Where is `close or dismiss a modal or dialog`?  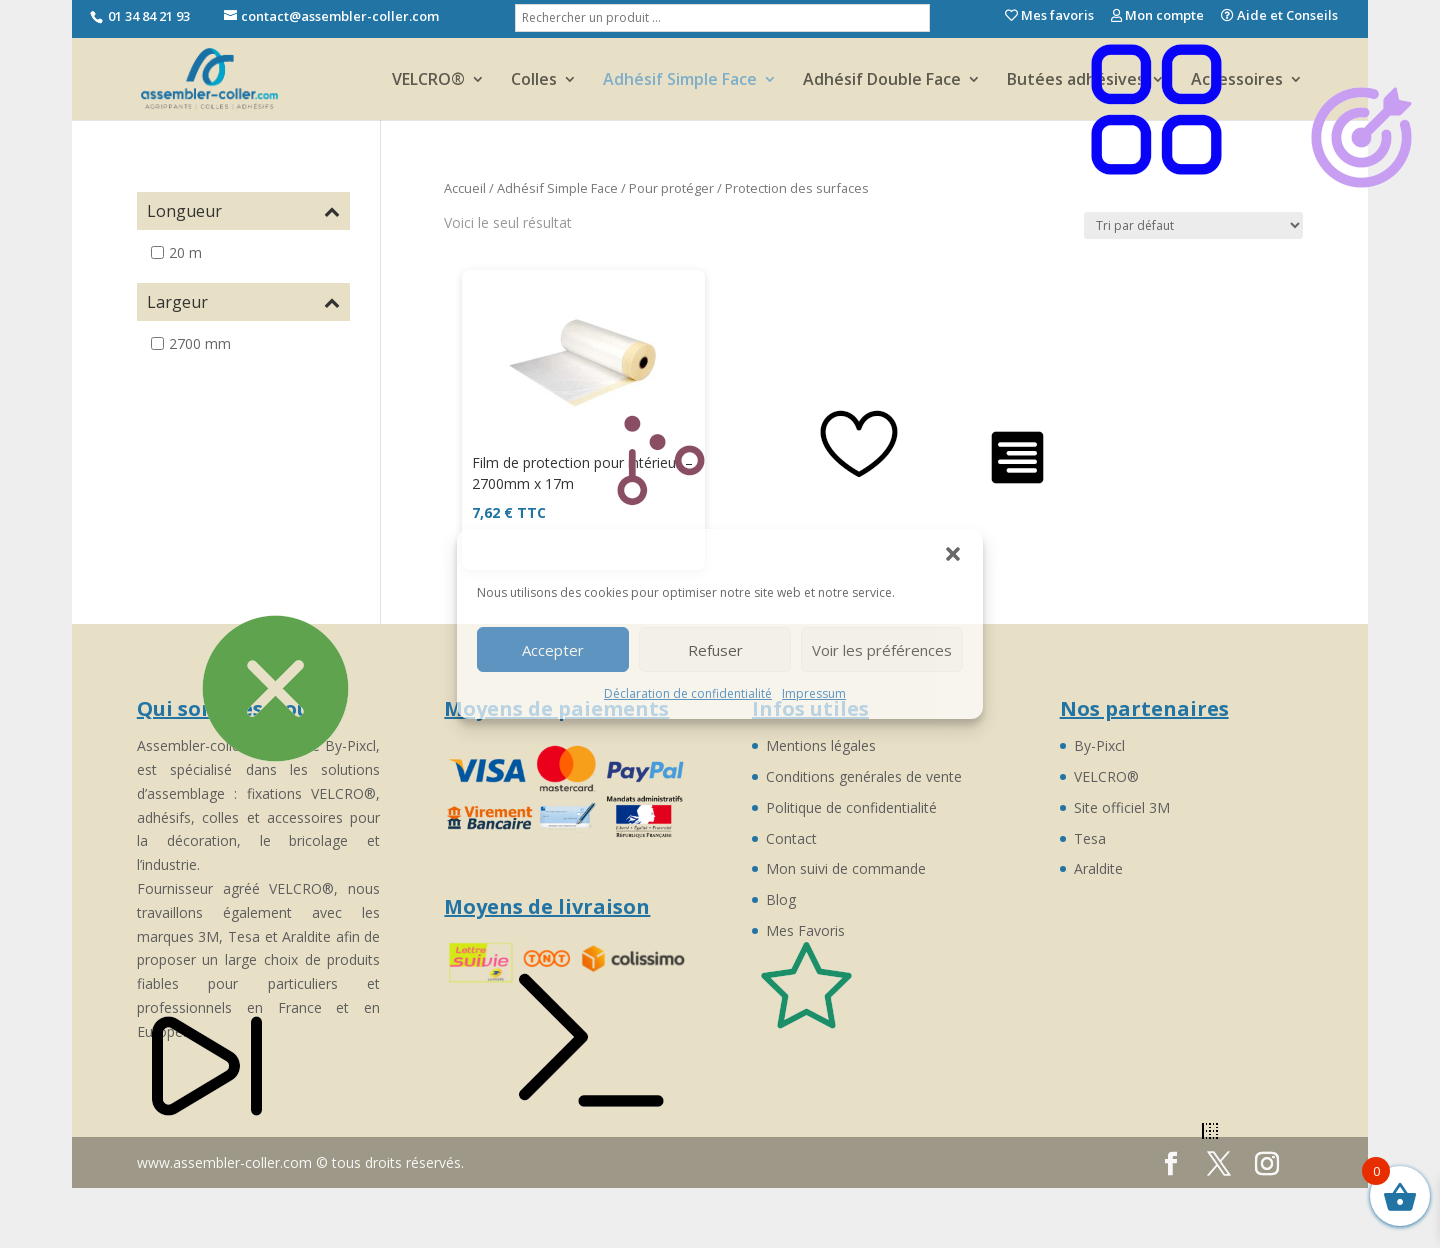
close or dismiss a modal or dialog is located at coordinates (275, 688).